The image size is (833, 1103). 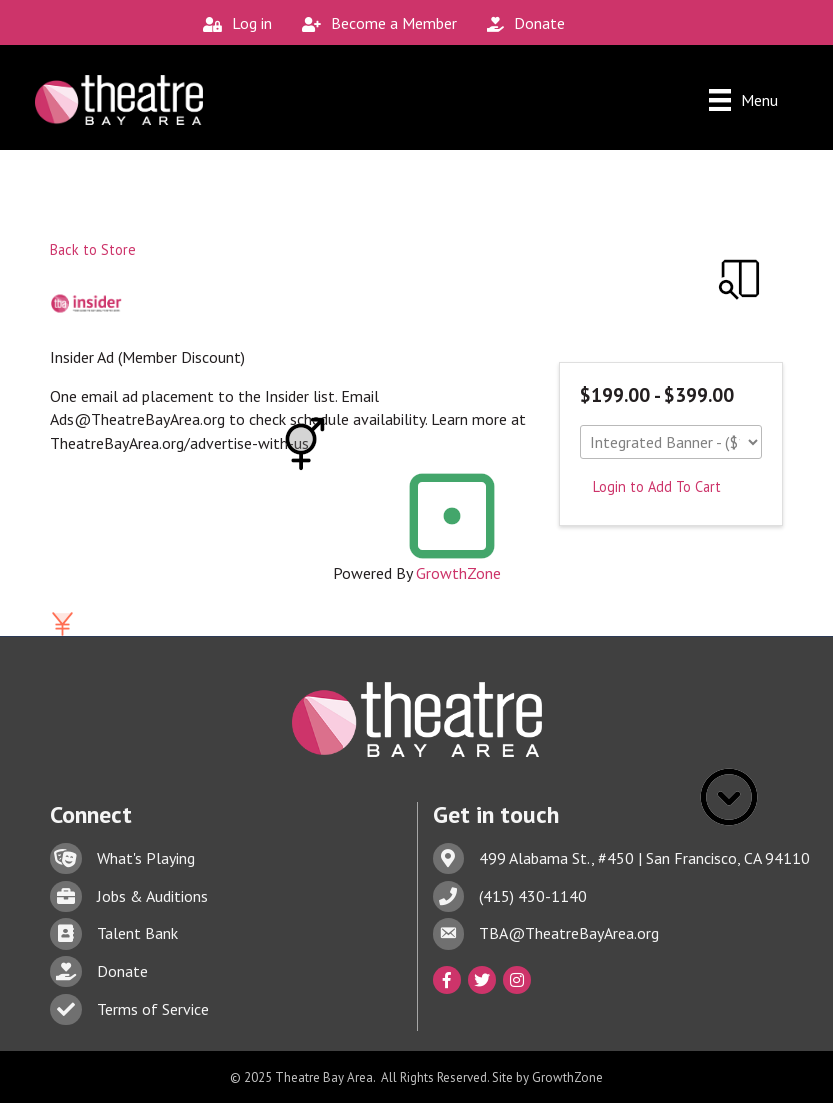 I want to click on view prices in japanese yen, so click(x=62, y=623).